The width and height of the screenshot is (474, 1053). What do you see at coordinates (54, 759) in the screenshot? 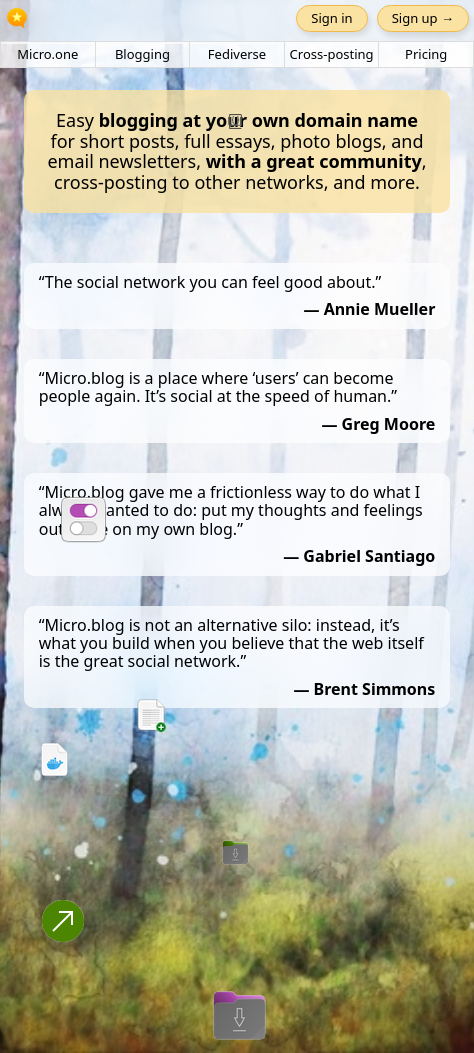
I see `a dockerfile or docker configuration file` at bounding box center [54, 759].